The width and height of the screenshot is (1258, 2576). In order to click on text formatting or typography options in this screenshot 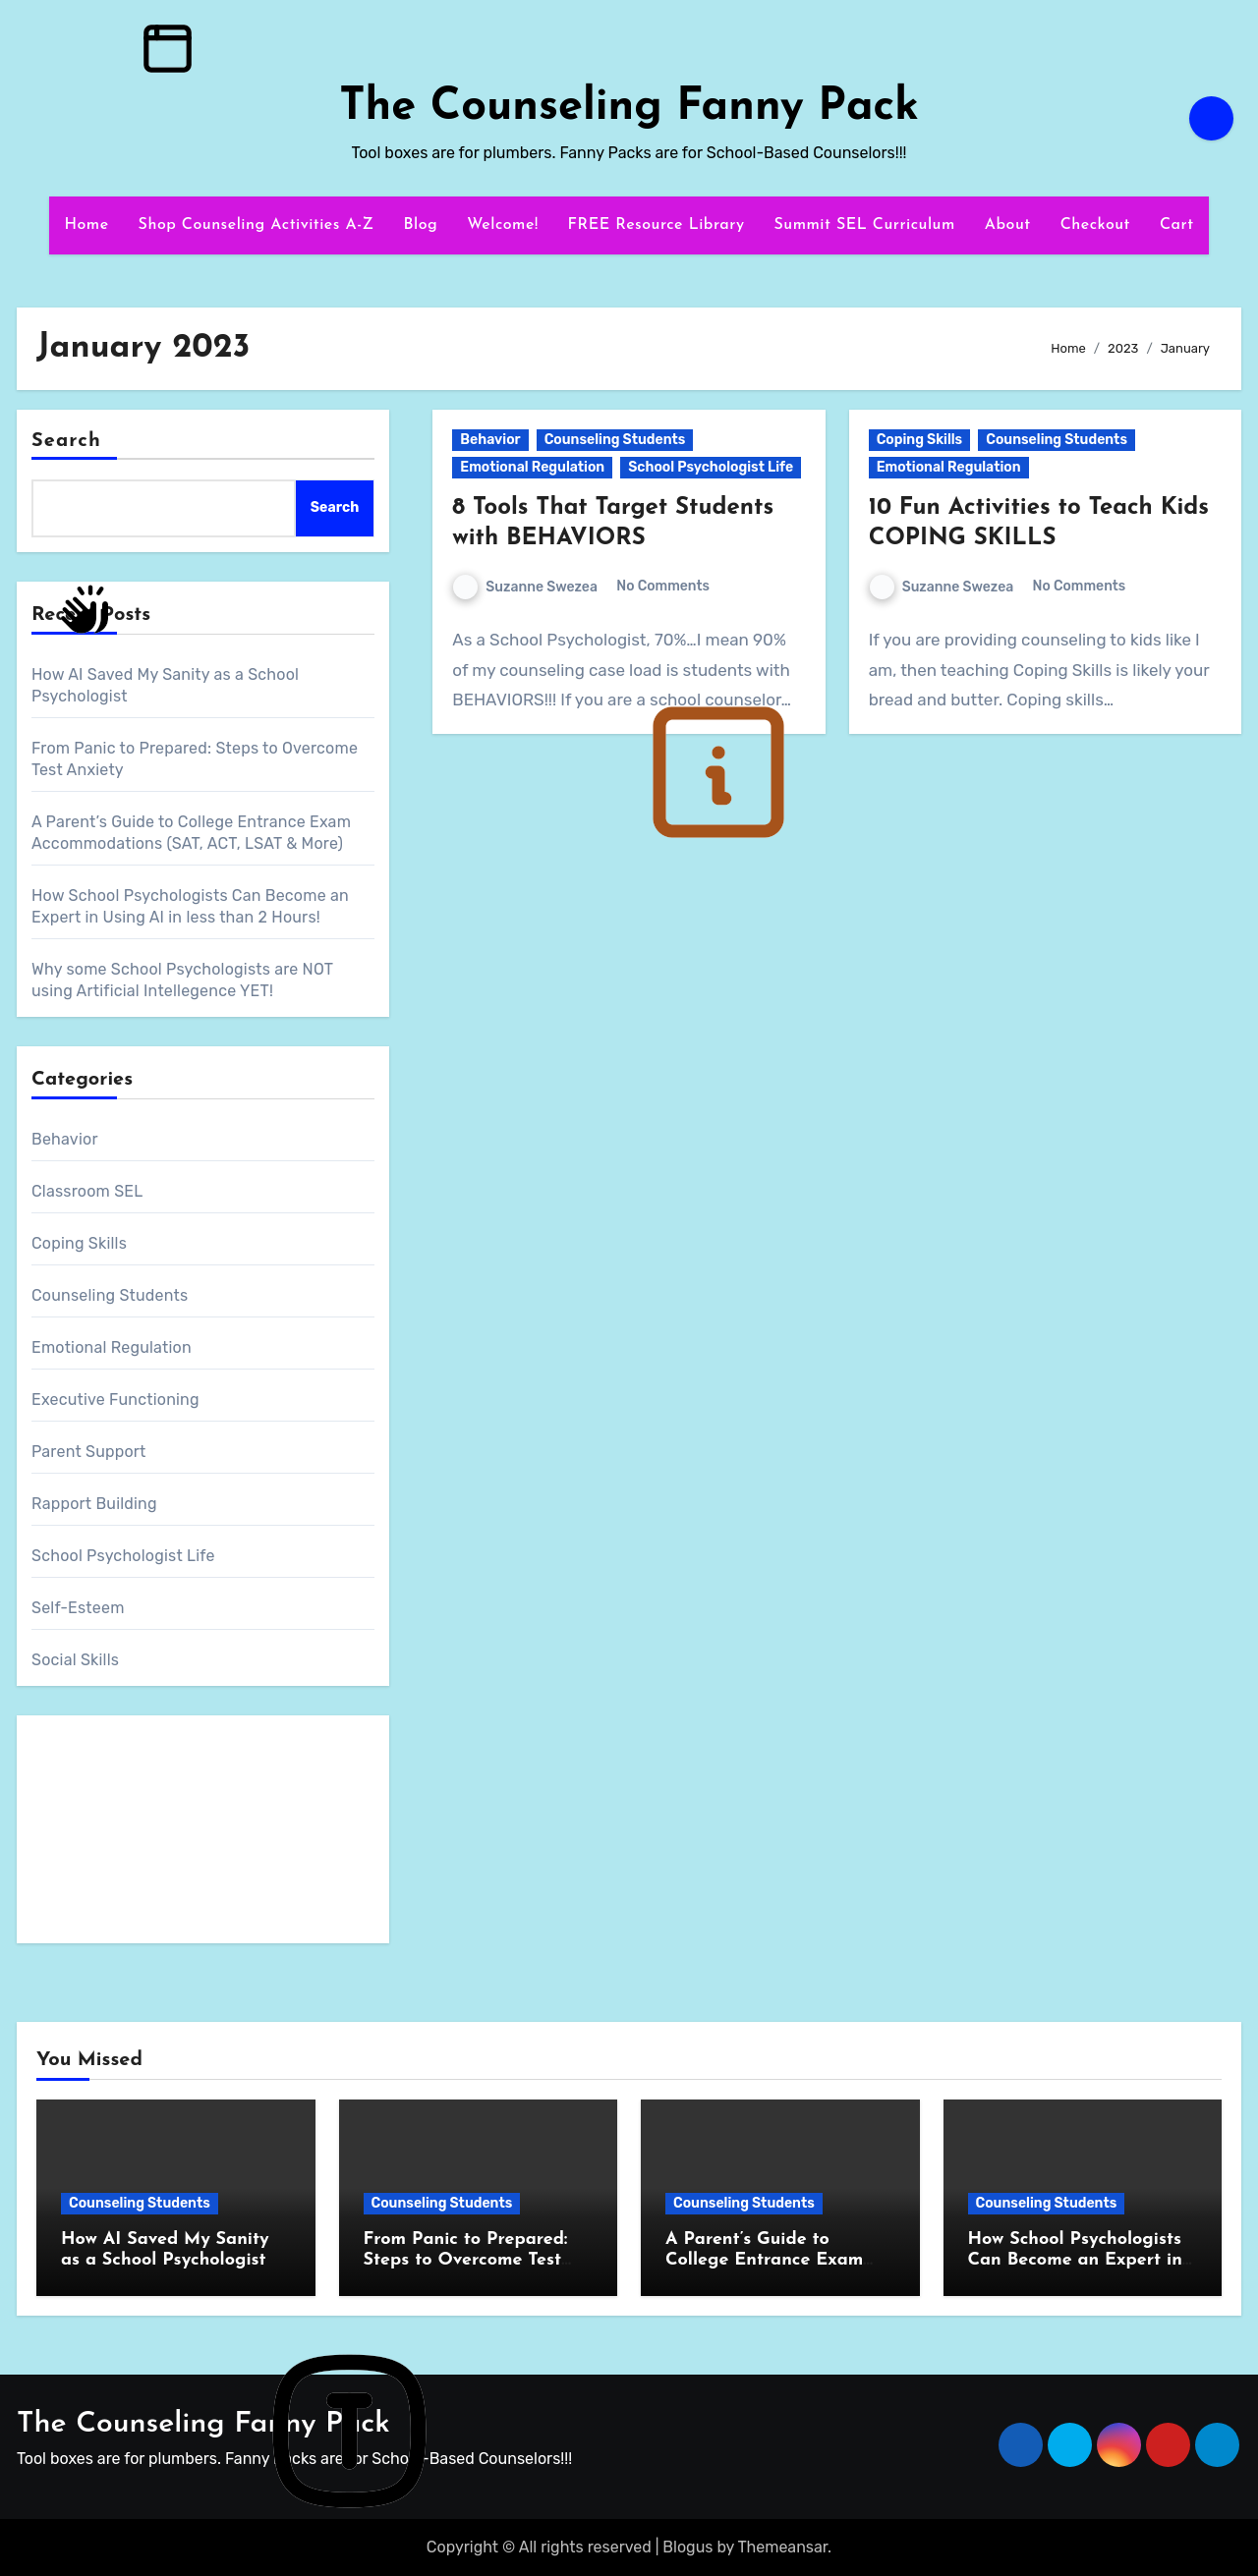, I will do `click(349, 2431)`.